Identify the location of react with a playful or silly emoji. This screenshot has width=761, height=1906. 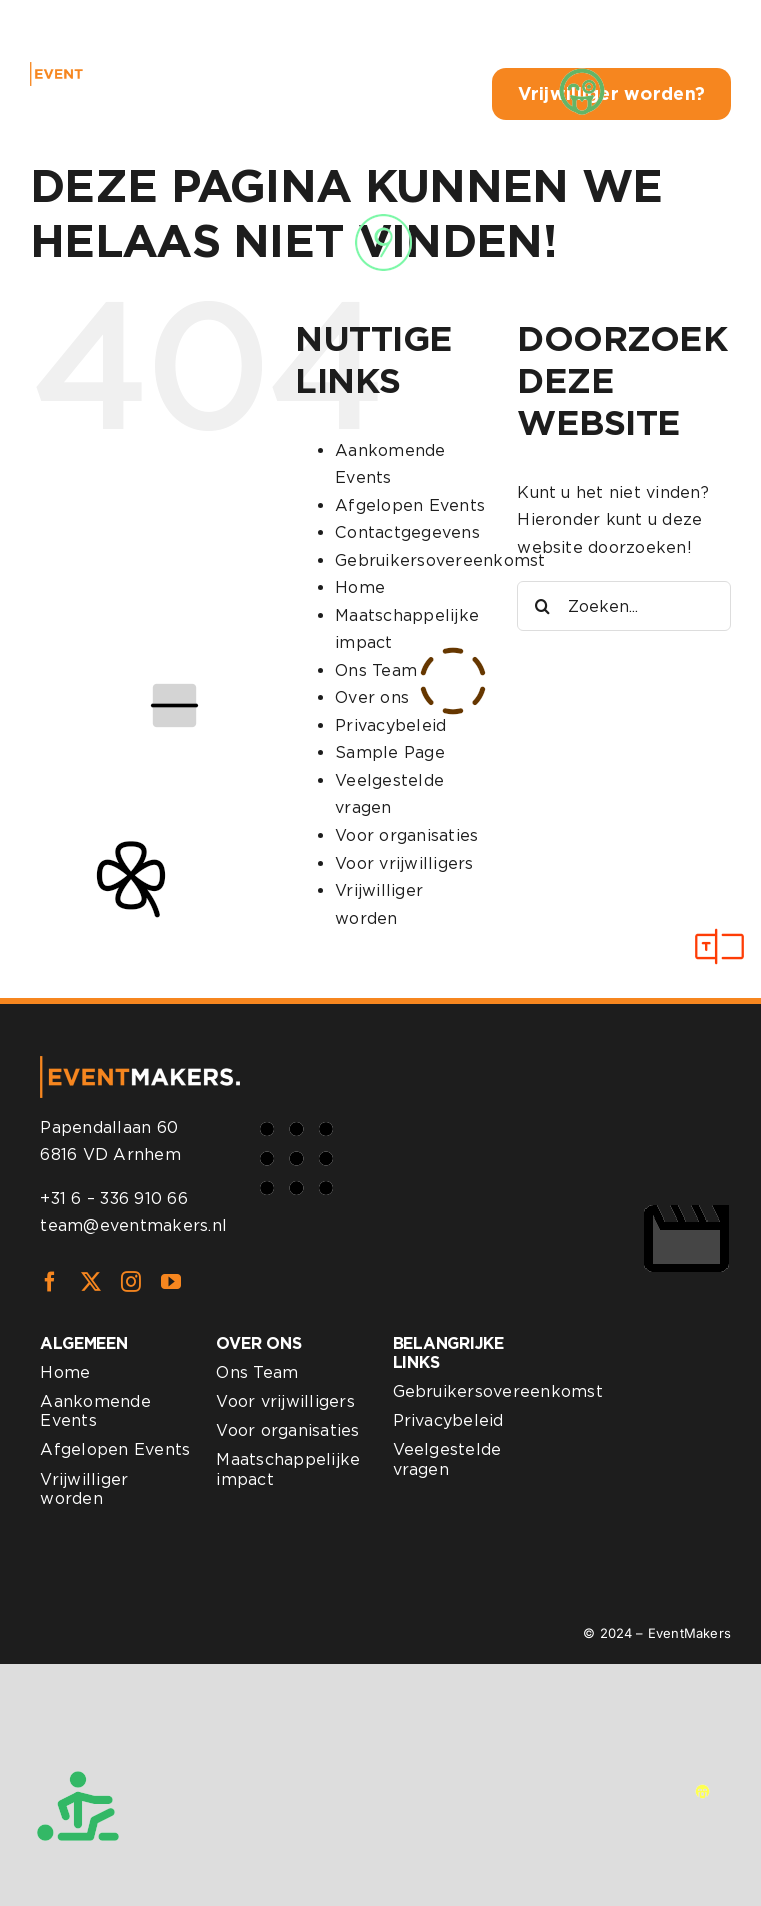
(582, 91).